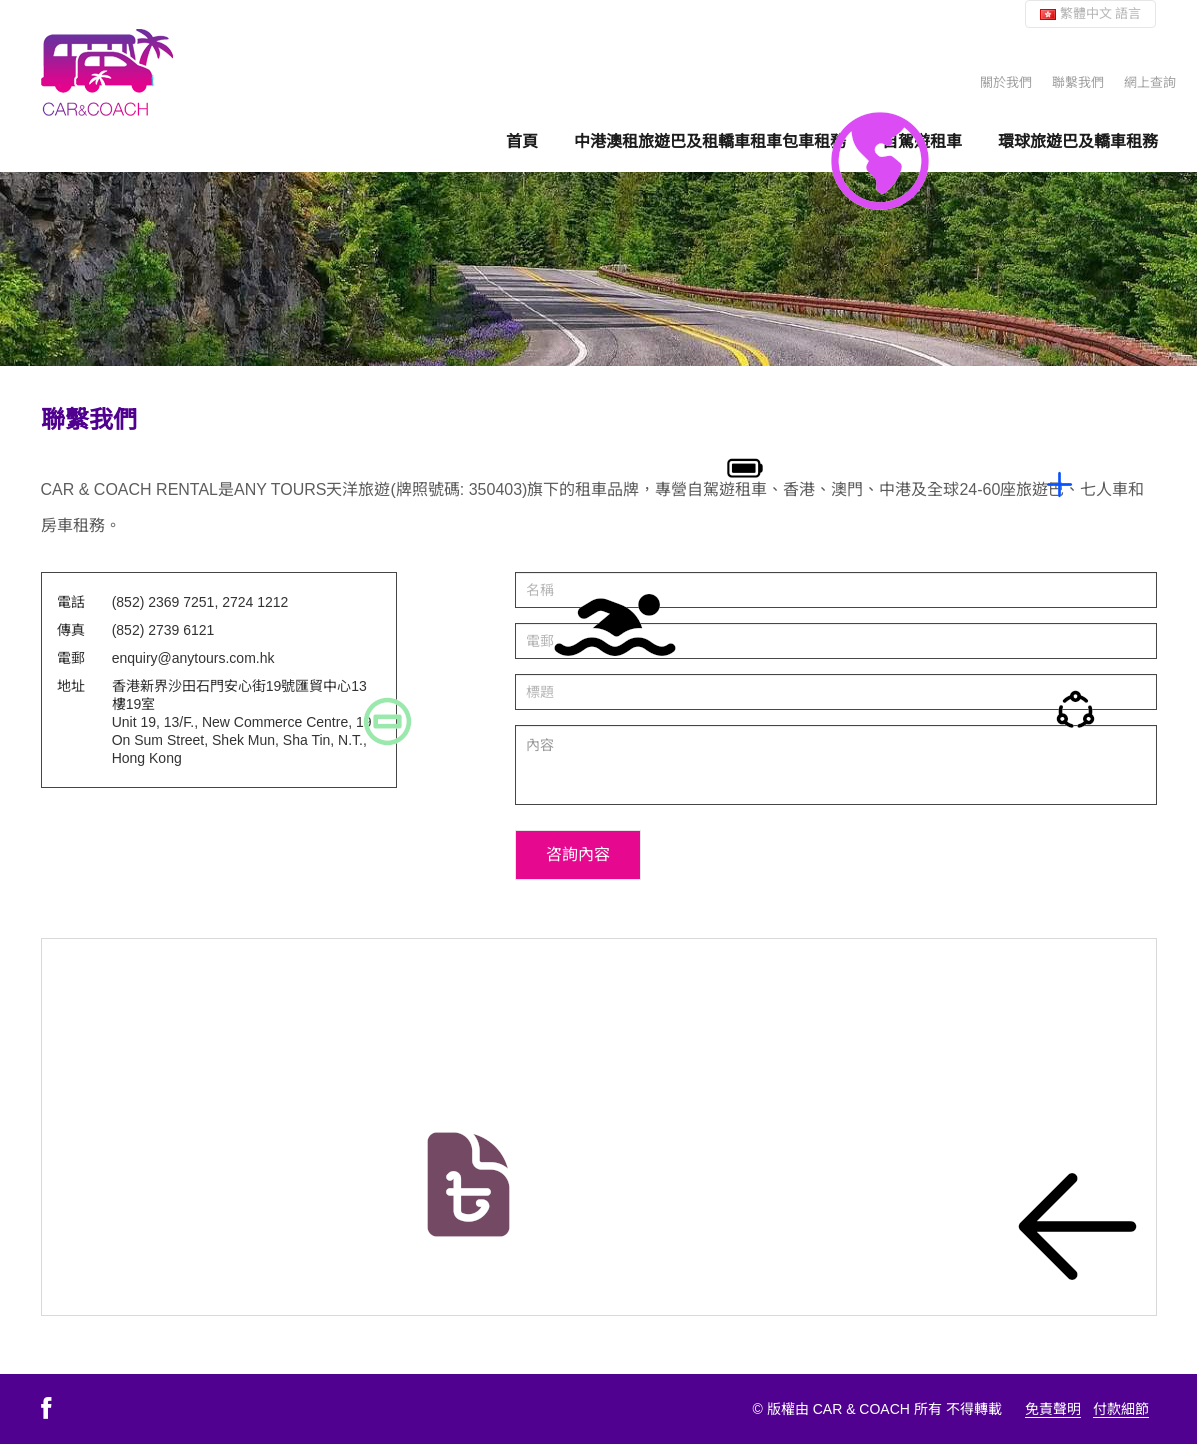 The height and width of the screenshot is (1444, 1197). I want to click on ubuntu operating system logo, so click(1075, 709).